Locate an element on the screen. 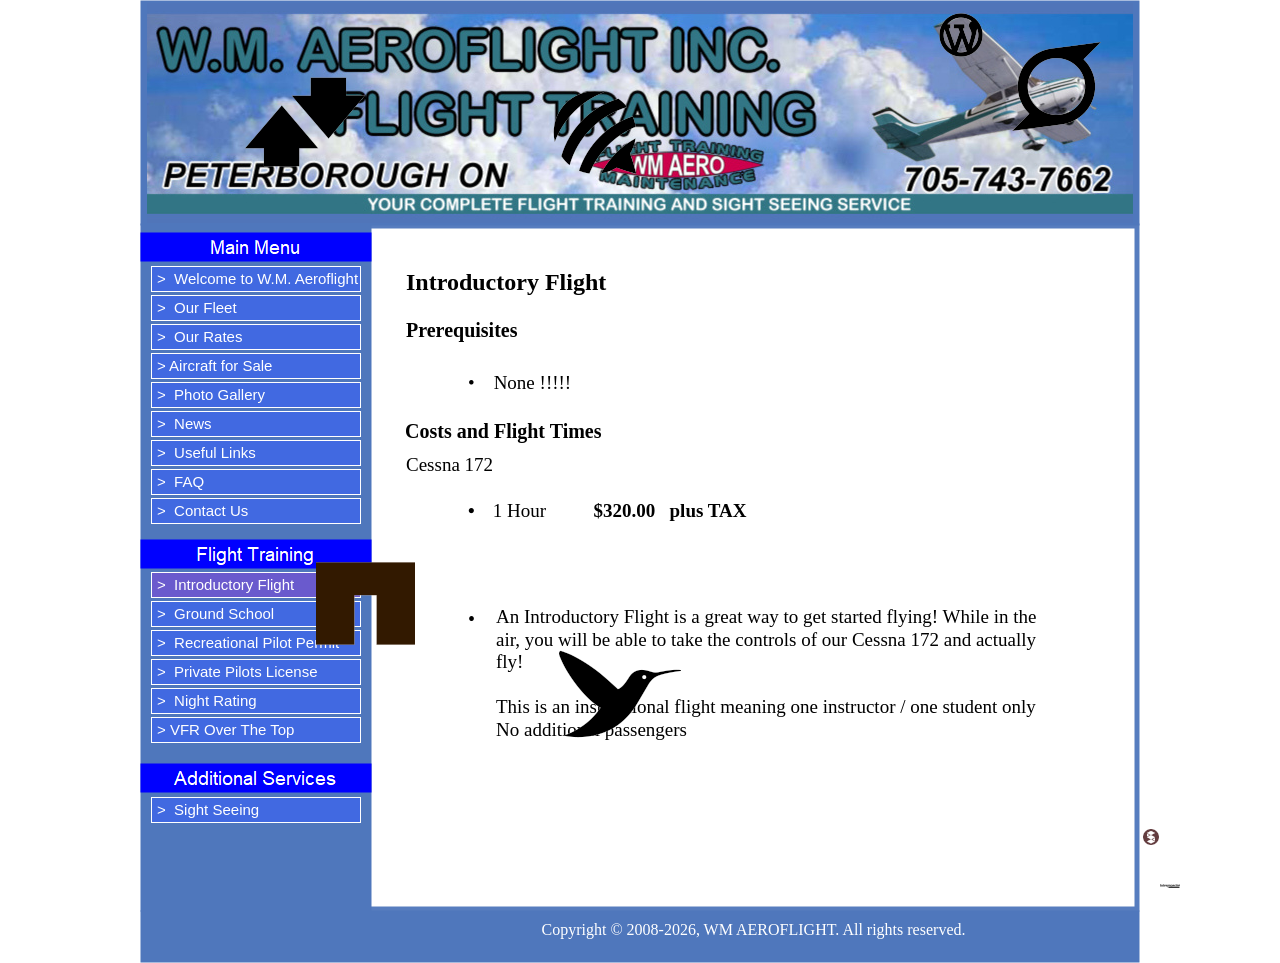 This screenshot has width=1280, height=963. forumbee logo is located at coordinates (595, 132).